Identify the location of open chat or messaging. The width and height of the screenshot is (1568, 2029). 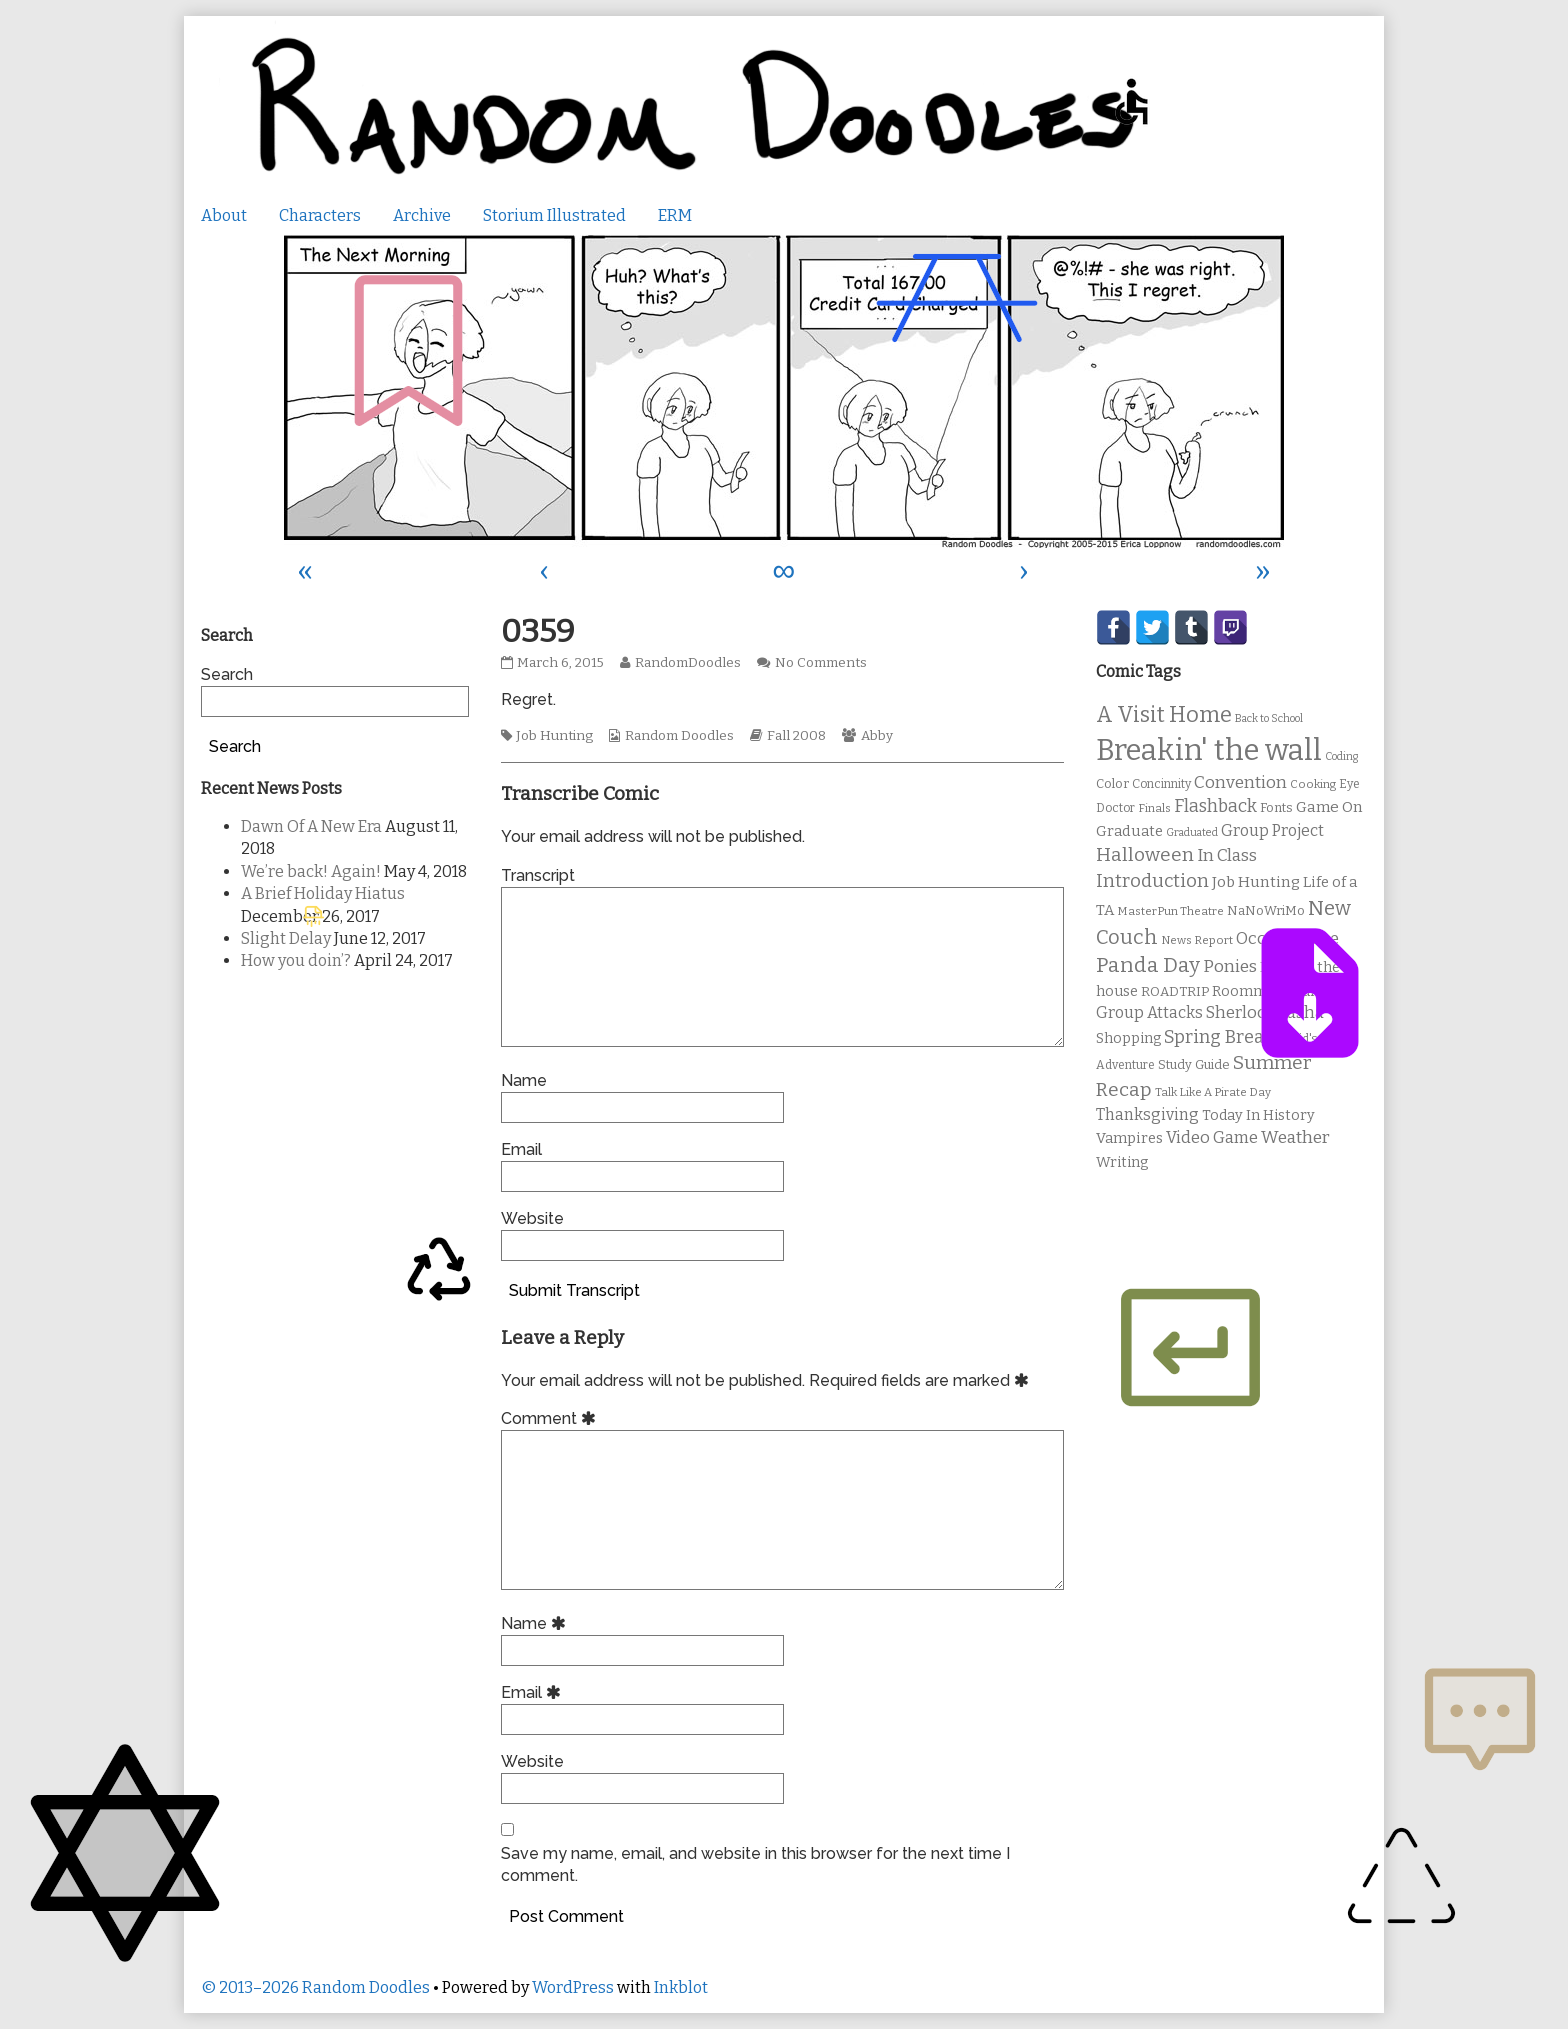
(1480, 1715).